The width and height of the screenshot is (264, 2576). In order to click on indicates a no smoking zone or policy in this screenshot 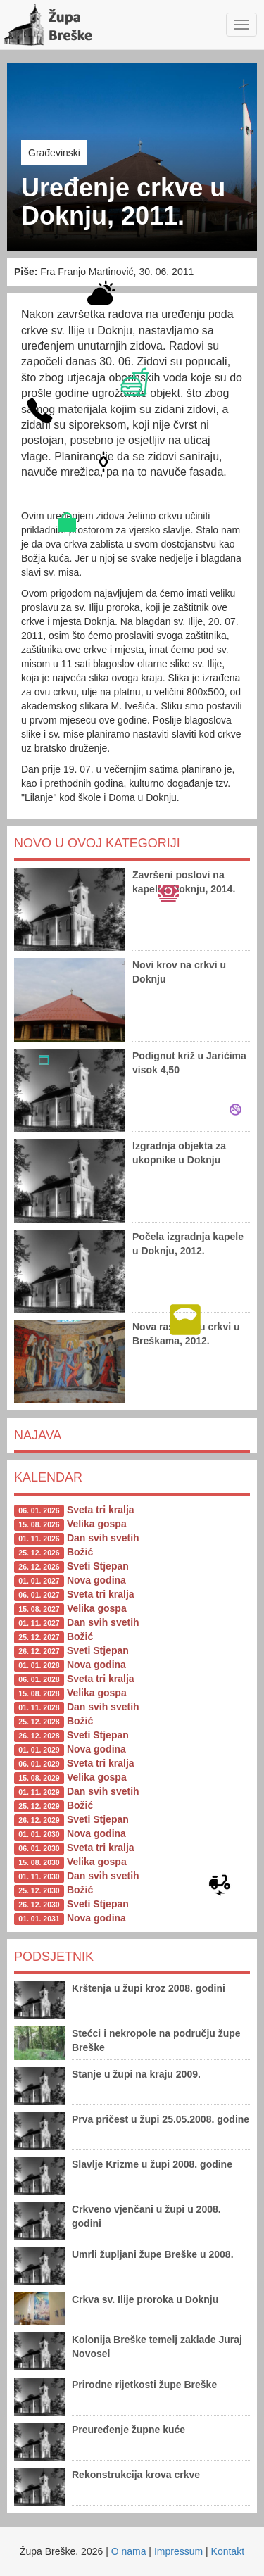, I will do `click(235, 1109)`.